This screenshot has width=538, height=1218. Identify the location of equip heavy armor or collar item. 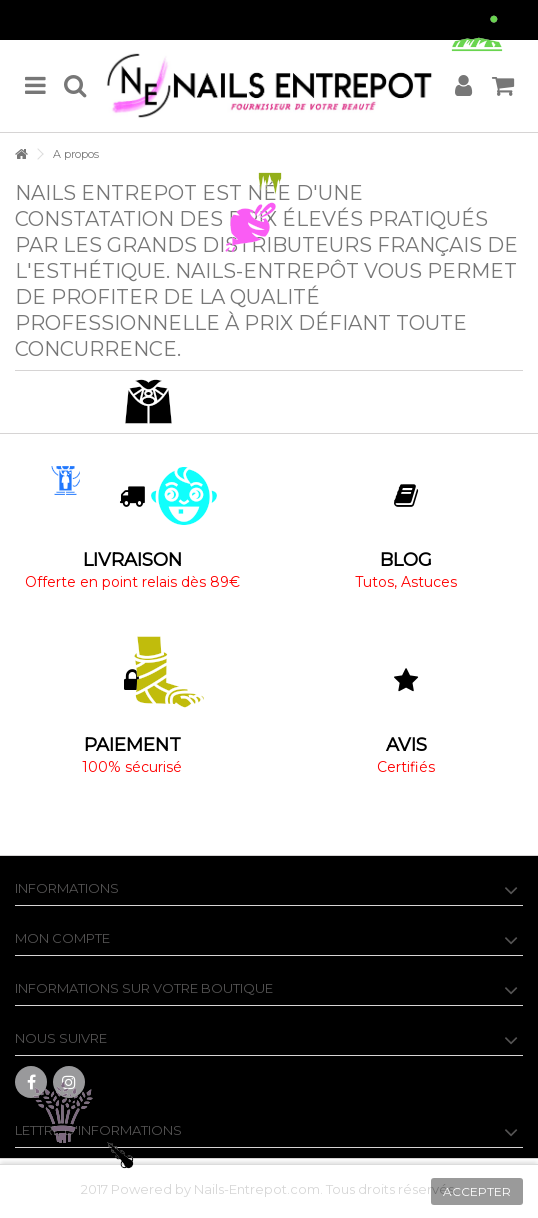
(148, 398).